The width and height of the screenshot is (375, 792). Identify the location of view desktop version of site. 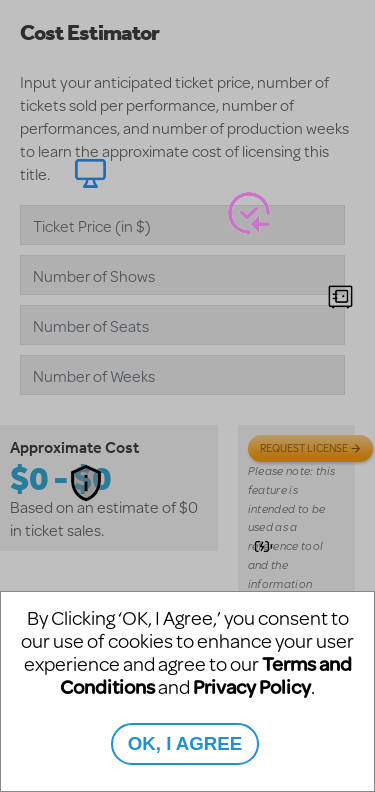
(90, 172).